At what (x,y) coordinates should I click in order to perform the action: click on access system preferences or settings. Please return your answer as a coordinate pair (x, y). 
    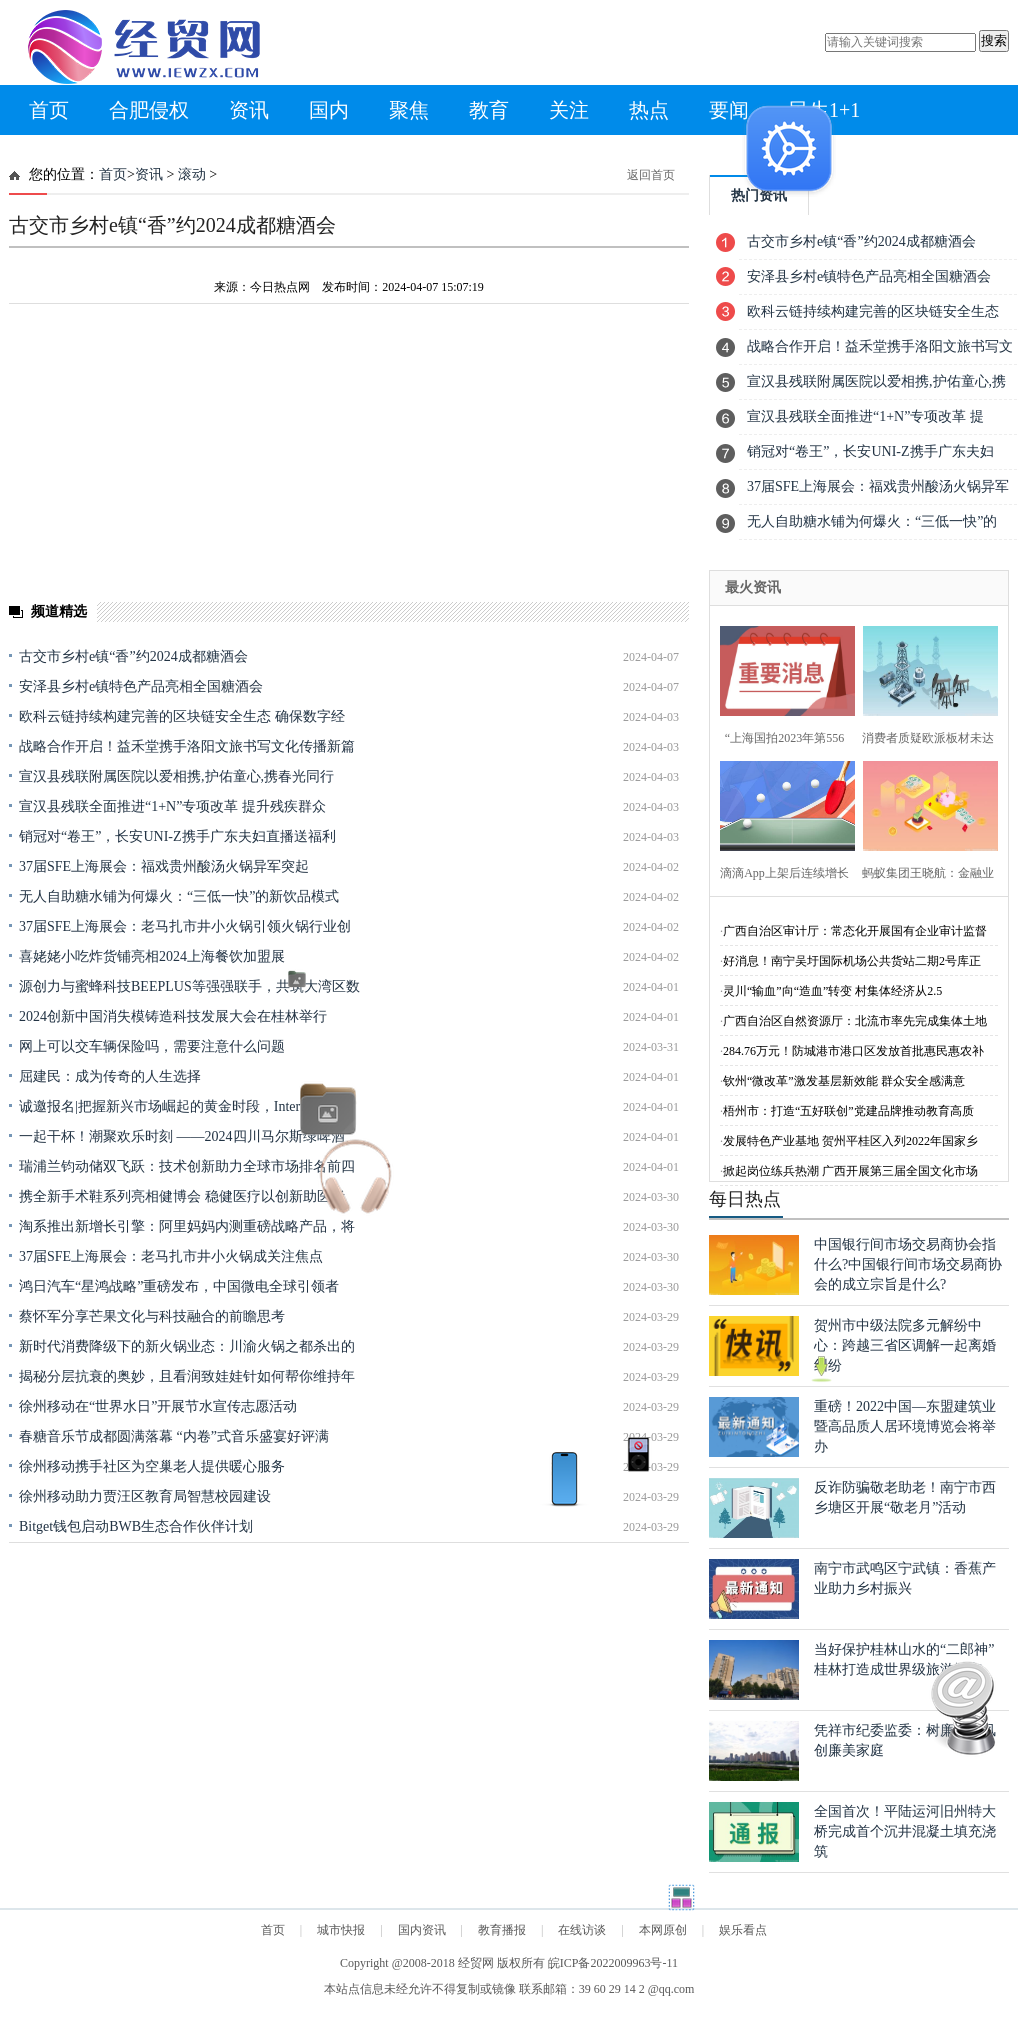
    Looking at the image, I should click on (789, 150).